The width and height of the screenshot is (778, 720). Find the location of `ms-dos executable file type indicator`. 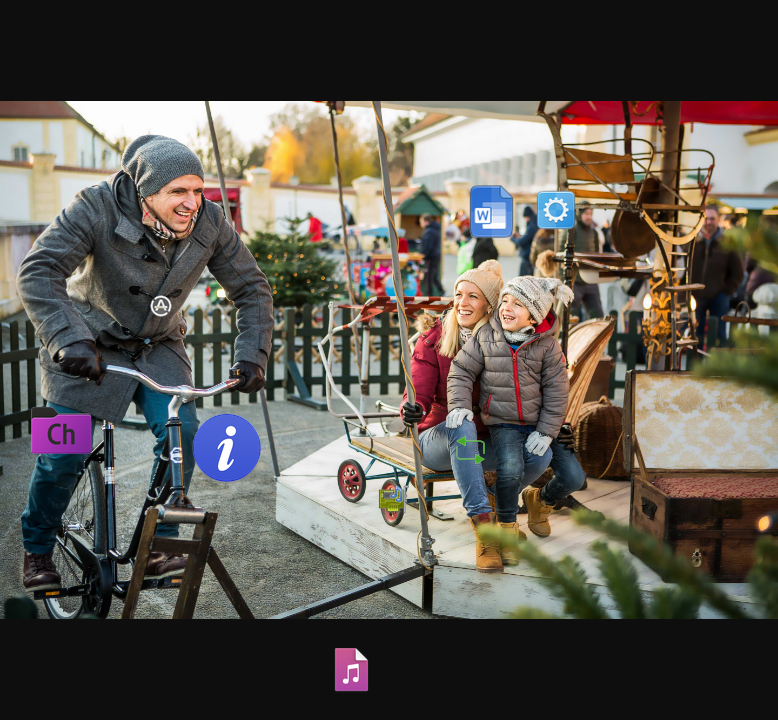

ms-dos executable file type indicator is located at coordinates (556, 210).